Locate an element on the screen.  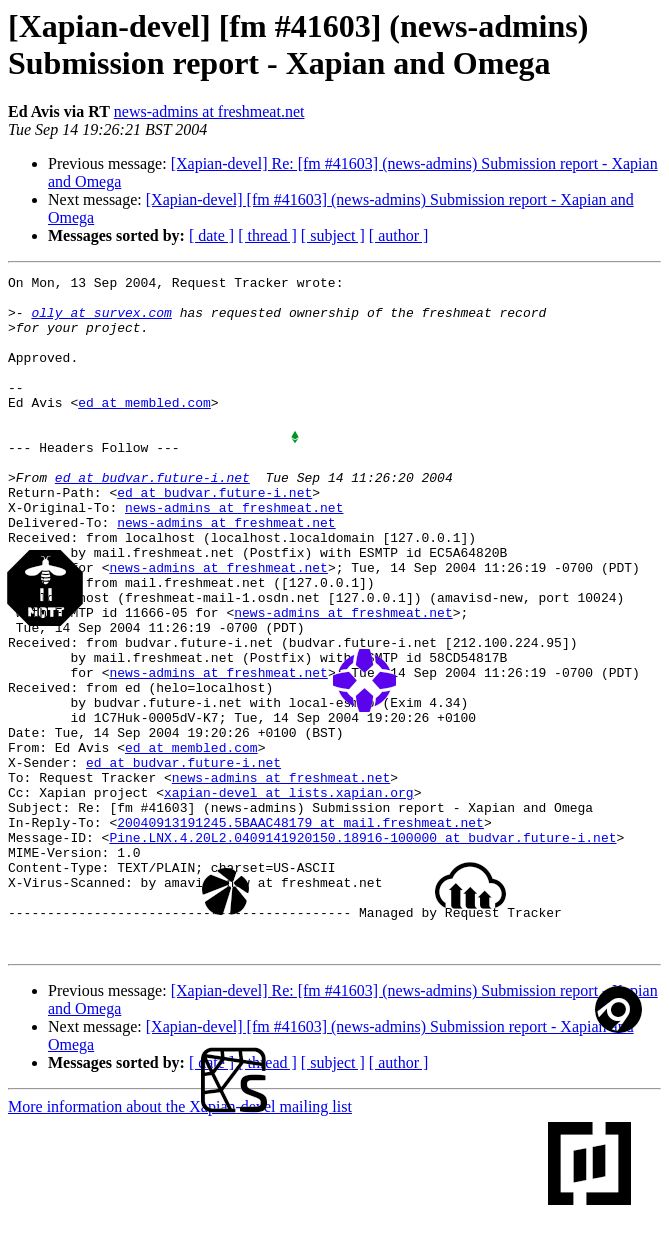
visit the Spyderide website or app is located at coordinates (234, 1080).